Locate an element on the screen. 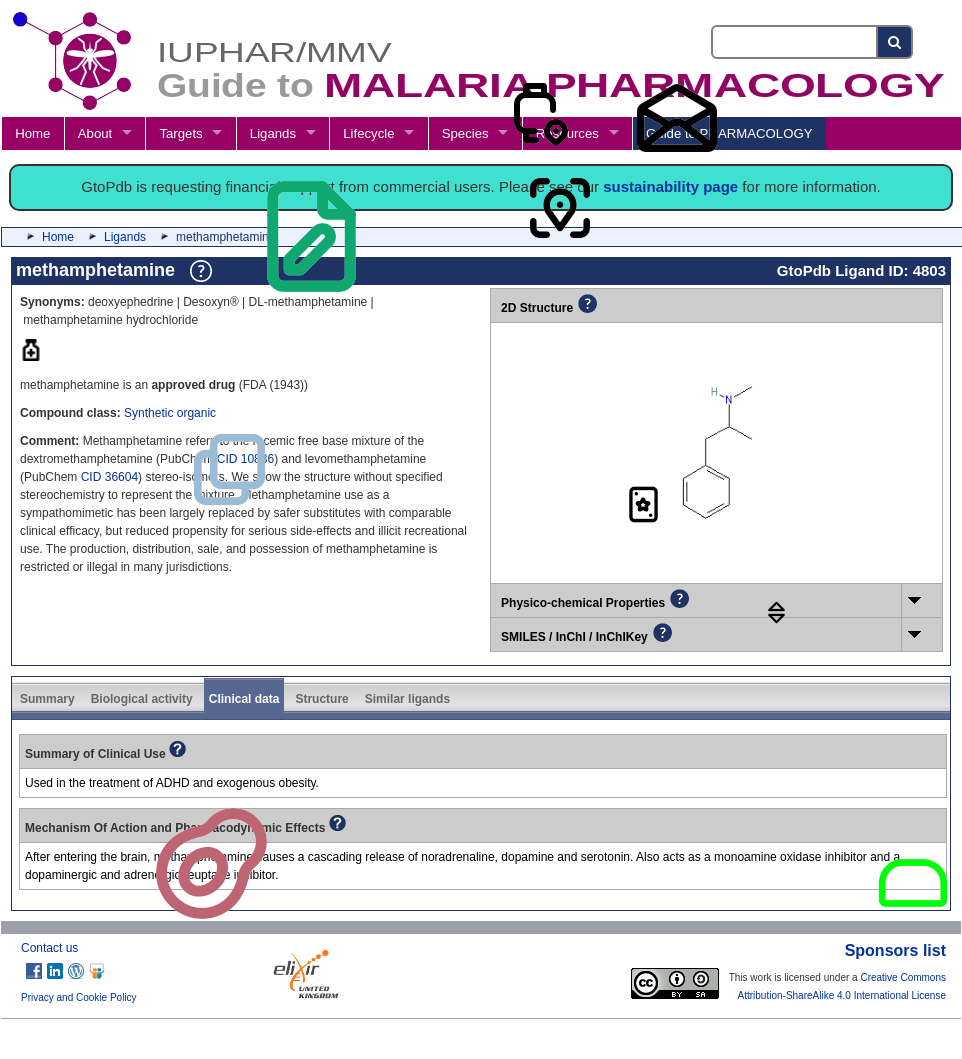 The height and width of the screenshot is (1059, 962). select avocado as a food preference or ingredient is located at coordinates (211, 863).